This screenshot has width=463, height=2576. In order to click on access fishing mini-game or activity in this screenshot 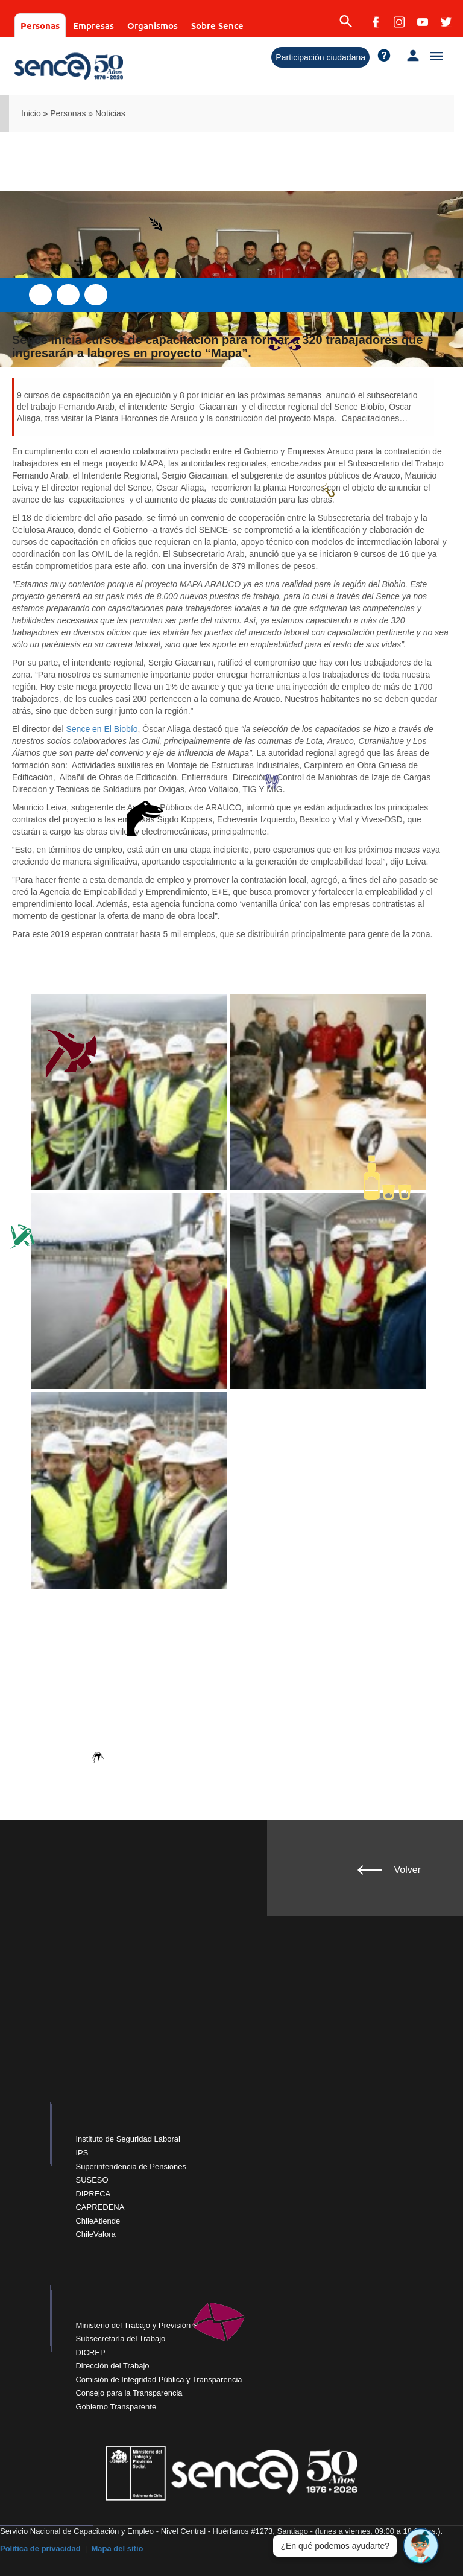, I will do `click(327, 490)`.